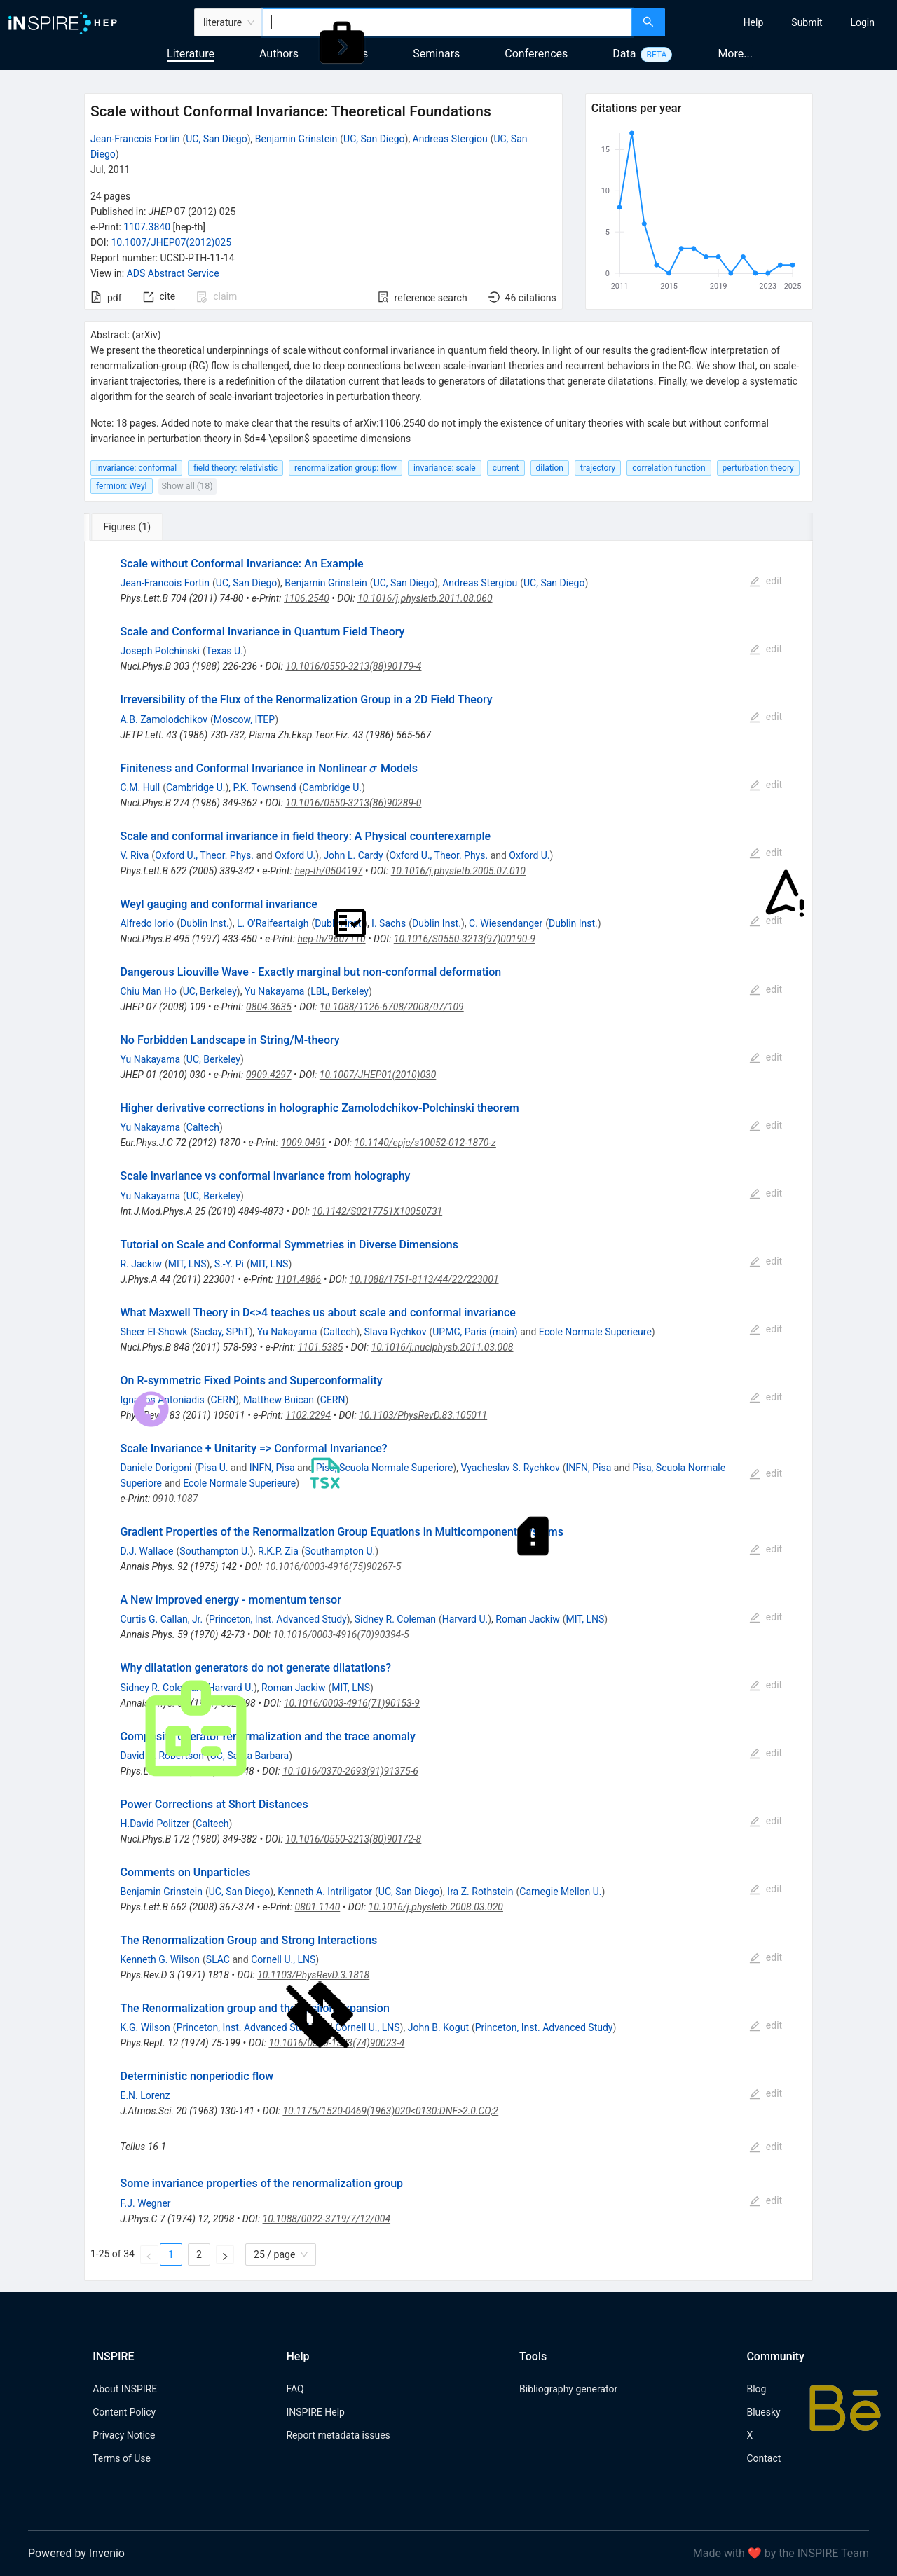 The width and height of the screenshot is (897, 2576). What do you see at coordinates (533, 1536) in the screenshot?
I see `indicates an issue with the SD card` at bounding box center [533, 1536].